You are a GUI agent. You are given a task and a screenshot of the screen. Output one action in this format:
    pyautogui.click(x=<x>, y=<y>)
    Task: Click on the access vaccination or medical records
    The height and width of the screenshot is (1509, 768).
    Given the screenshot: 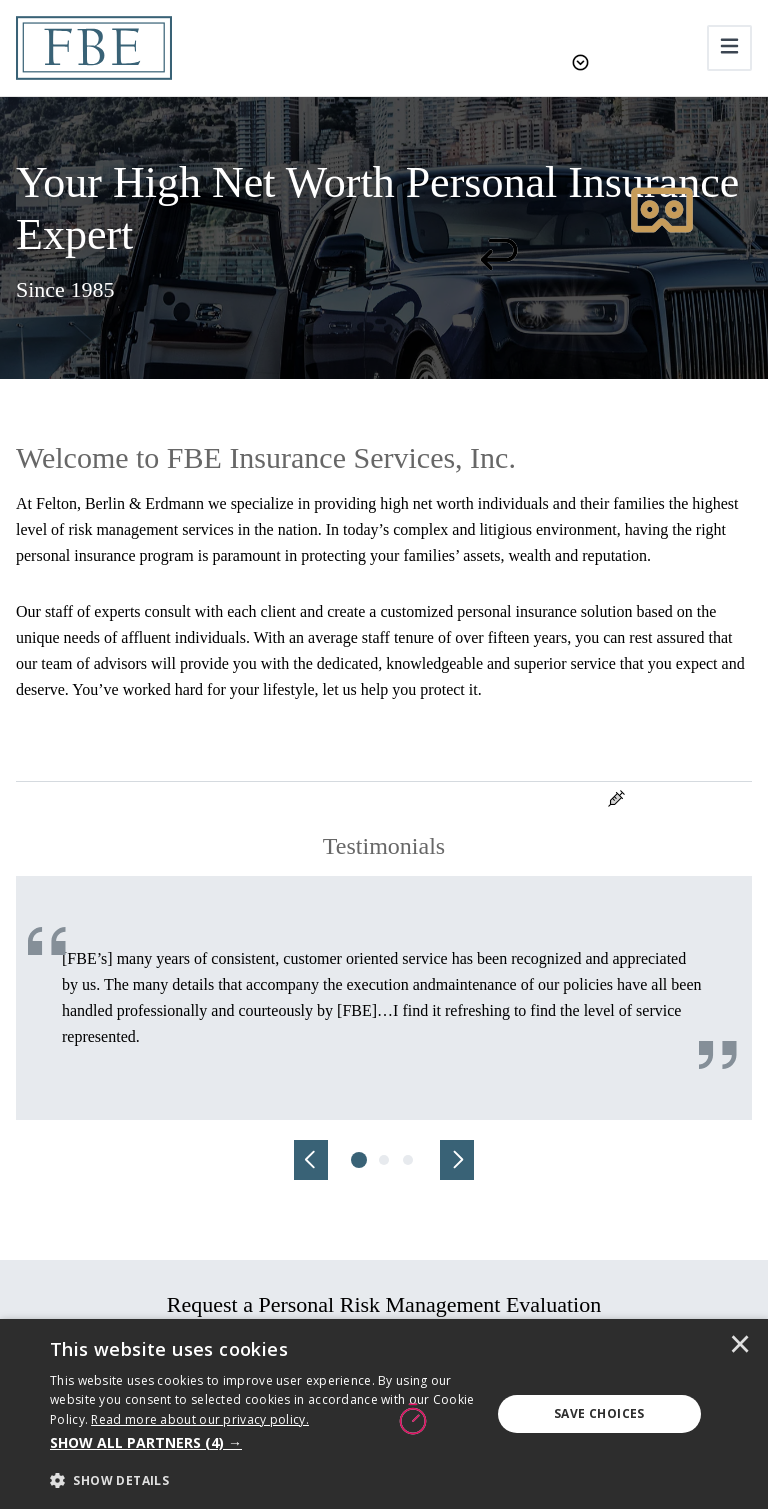 What is the action you would take?
    pyautogui.click(x=616, y=798)
    